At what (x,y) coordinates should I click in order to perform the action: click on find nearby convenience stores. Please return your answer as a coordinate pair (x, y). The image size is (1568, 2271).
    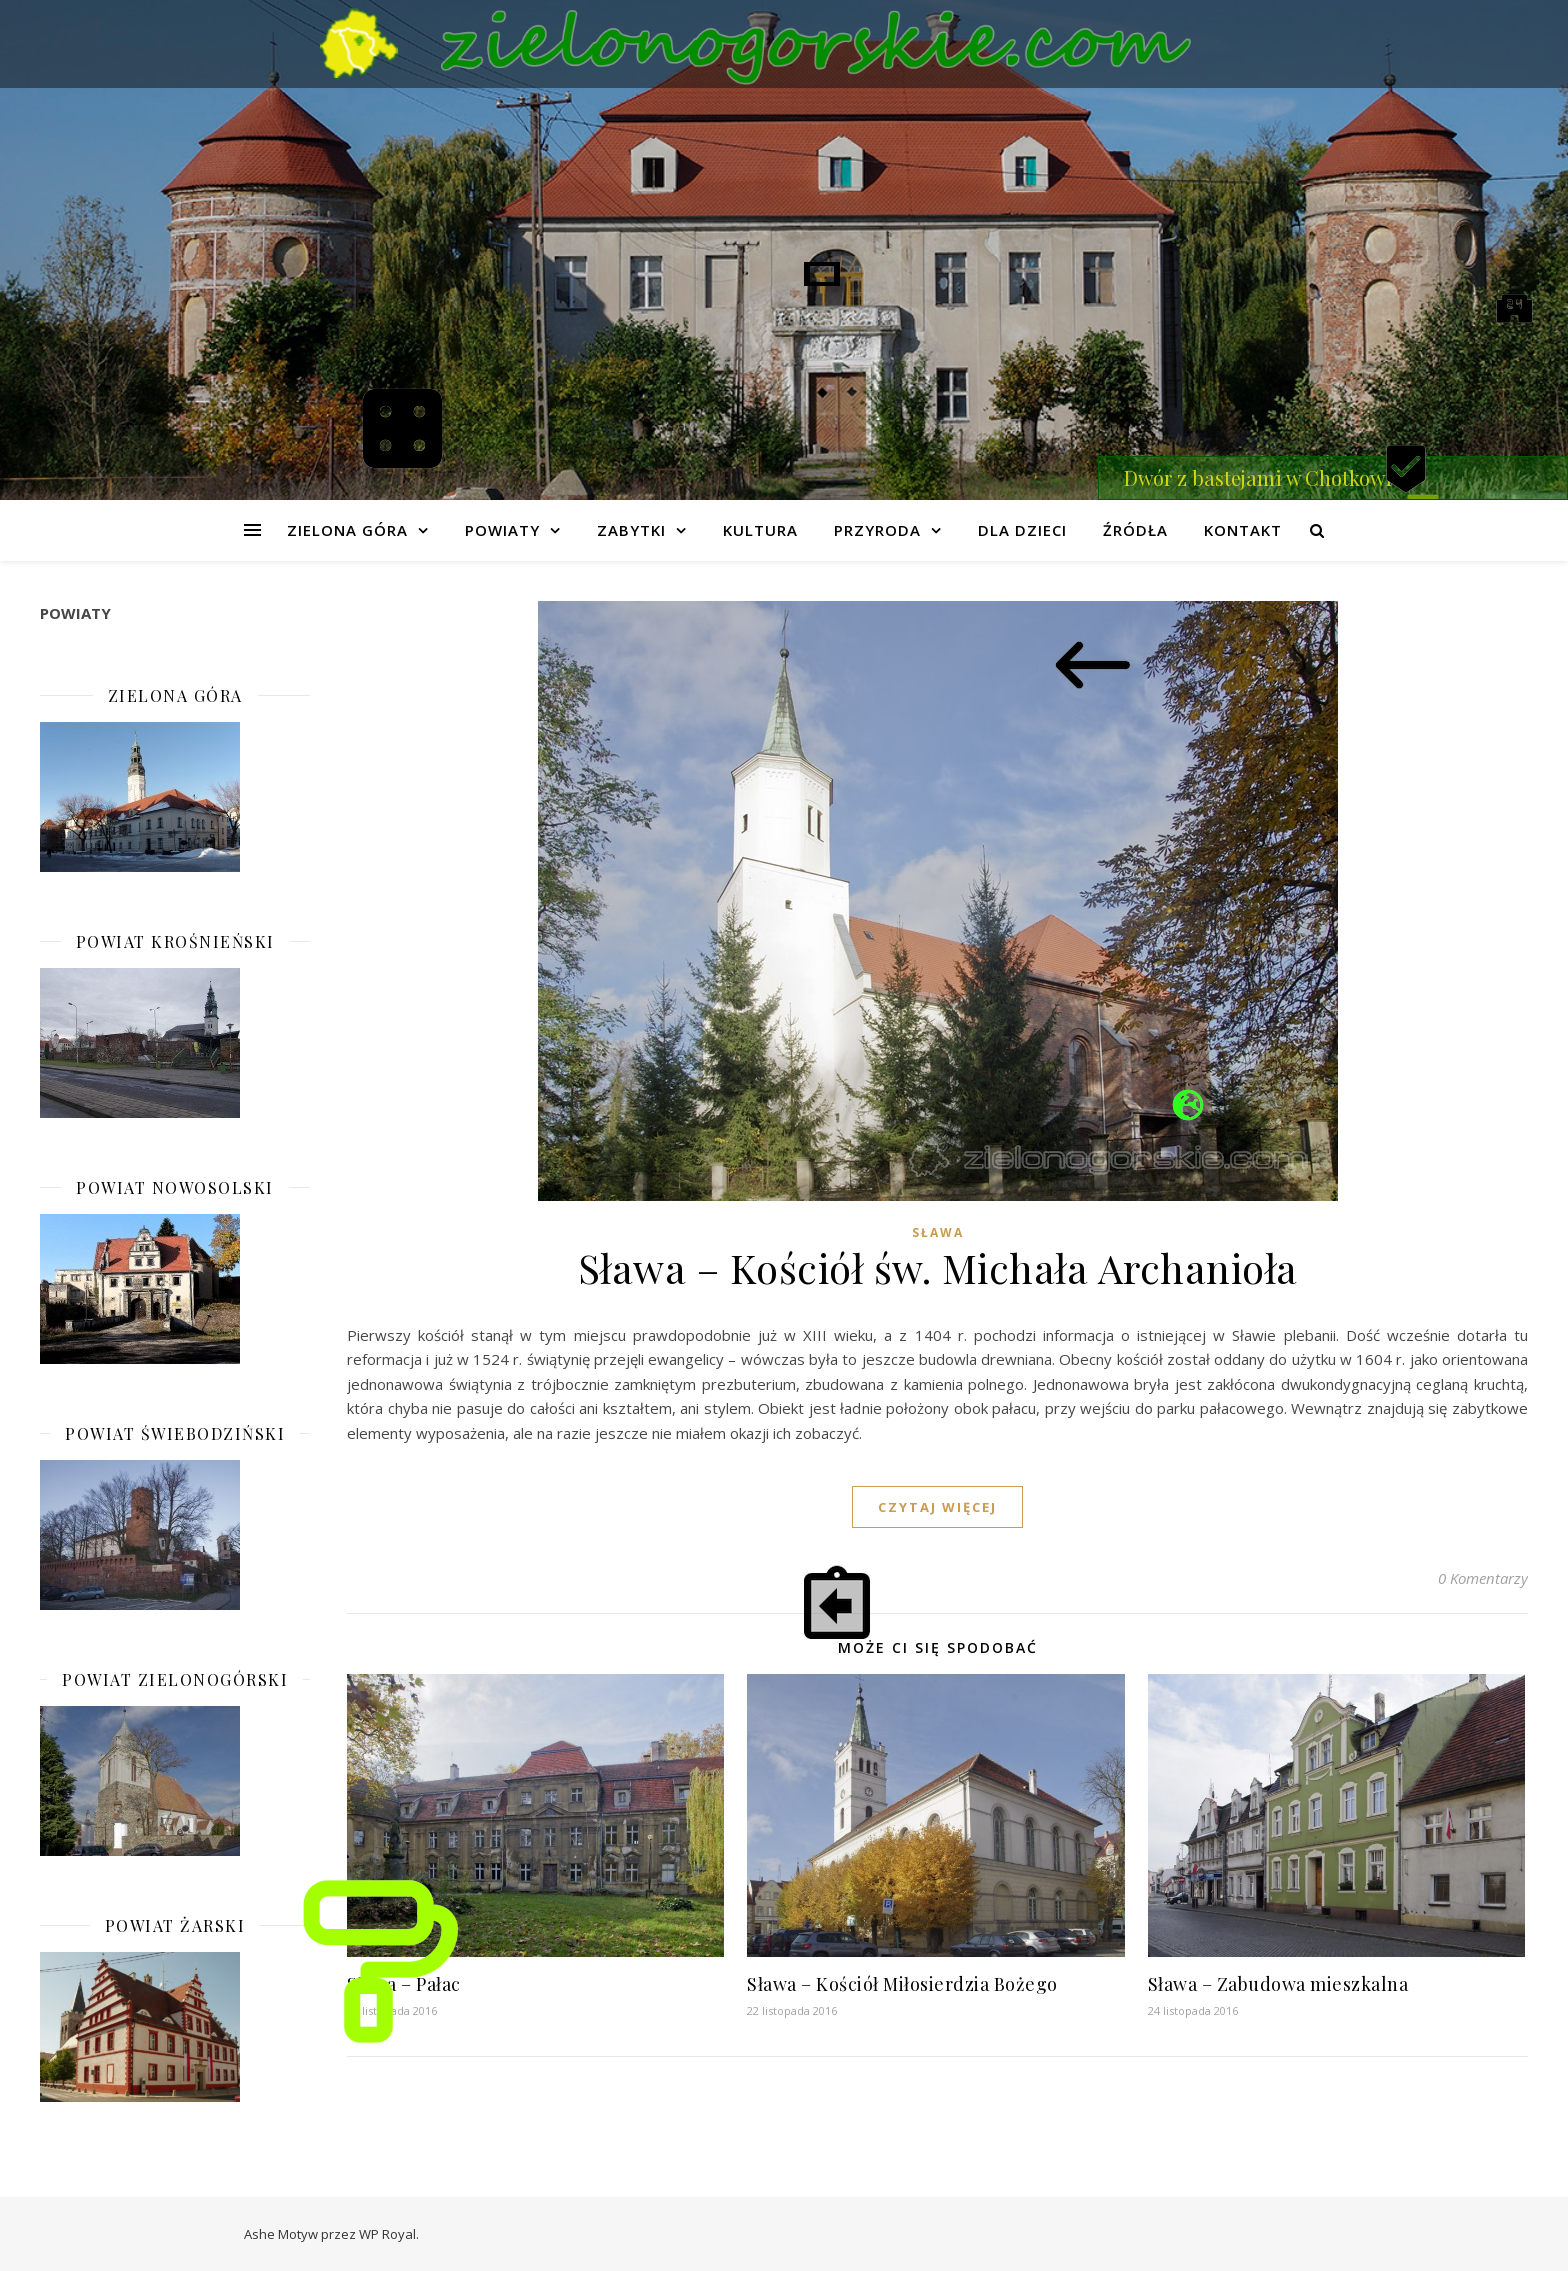
    Looking at the image, I should click on (1514, 308).